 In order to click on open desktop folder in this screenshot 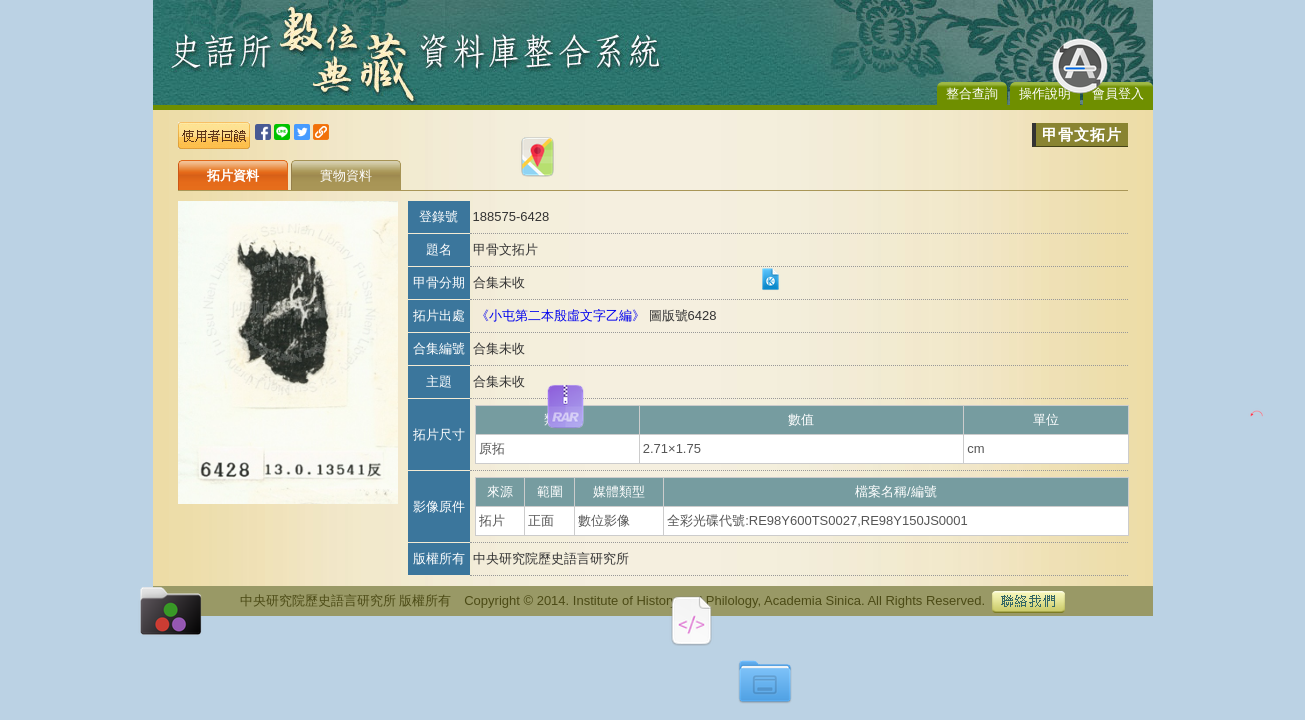, I will do `click(765, 681)`.